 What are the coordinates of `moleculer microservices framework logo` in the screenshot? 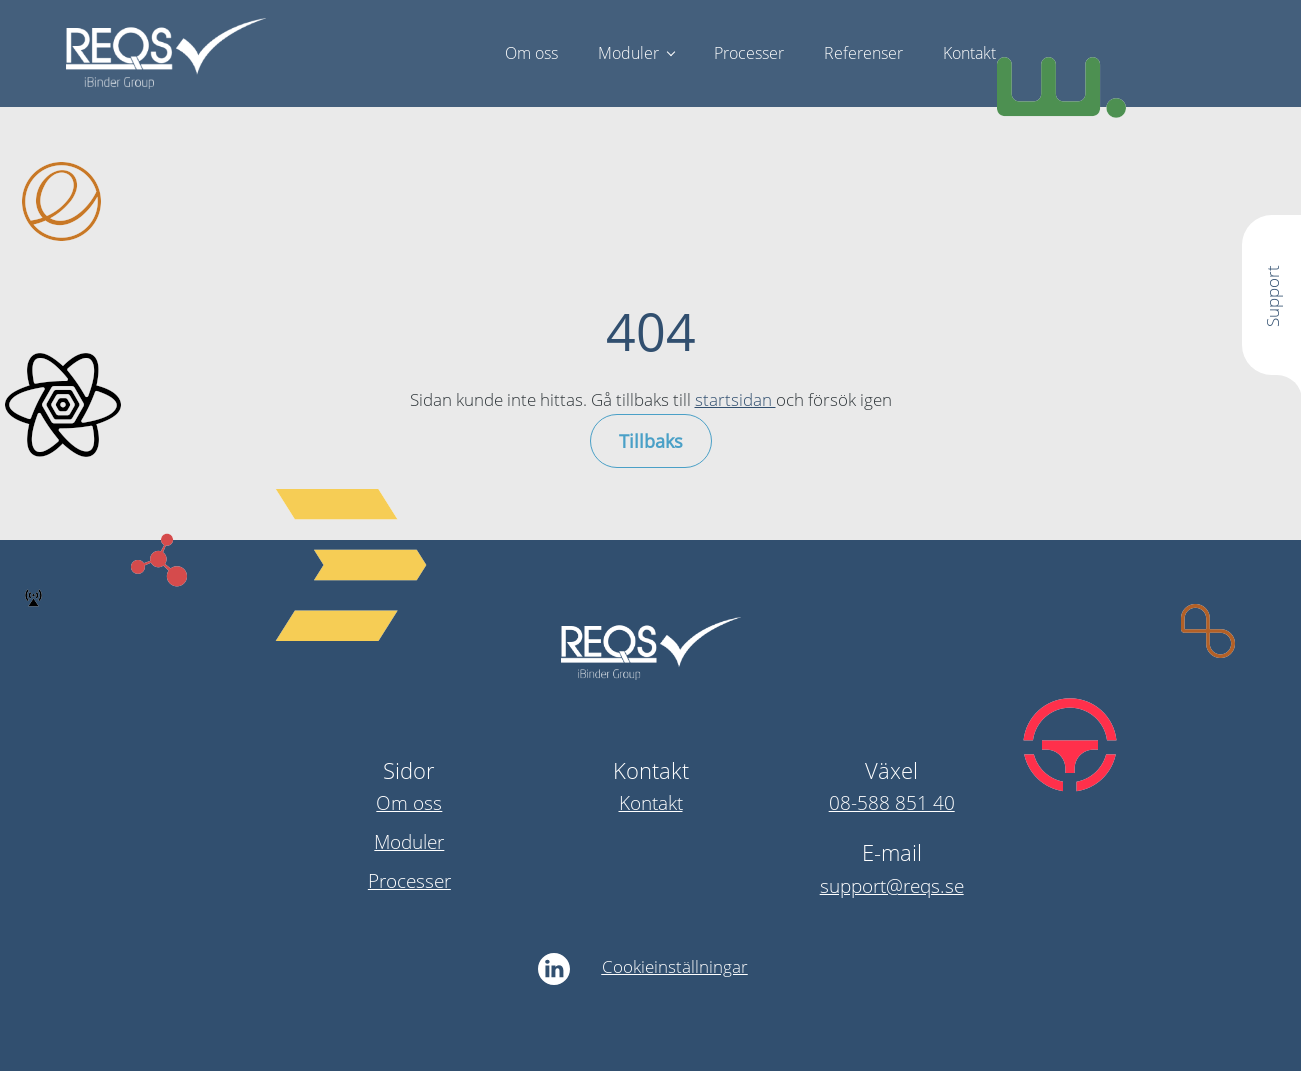 It's located at (159, 560).